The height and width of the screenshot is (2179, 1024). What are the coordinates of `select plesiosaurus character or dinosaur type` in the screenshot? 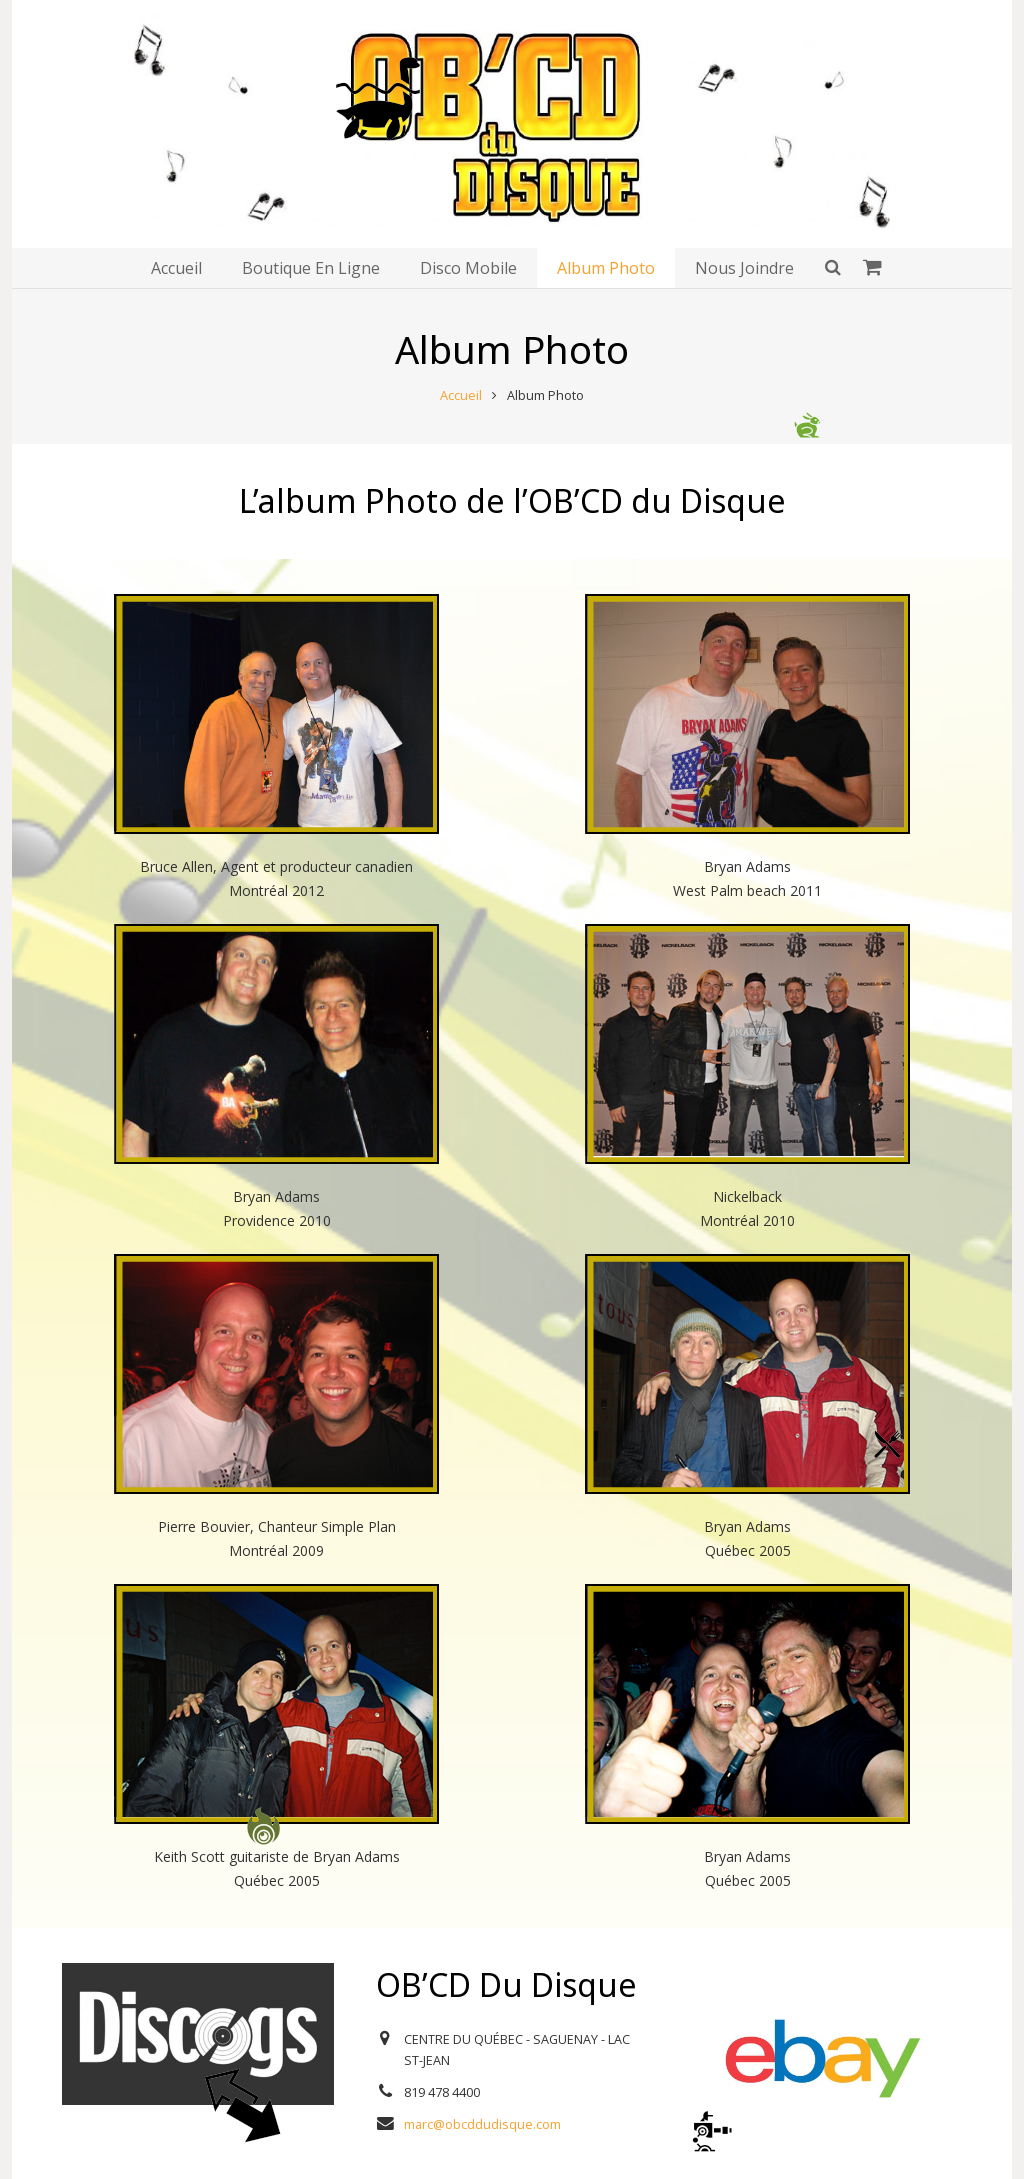 It's located at (378, 98).